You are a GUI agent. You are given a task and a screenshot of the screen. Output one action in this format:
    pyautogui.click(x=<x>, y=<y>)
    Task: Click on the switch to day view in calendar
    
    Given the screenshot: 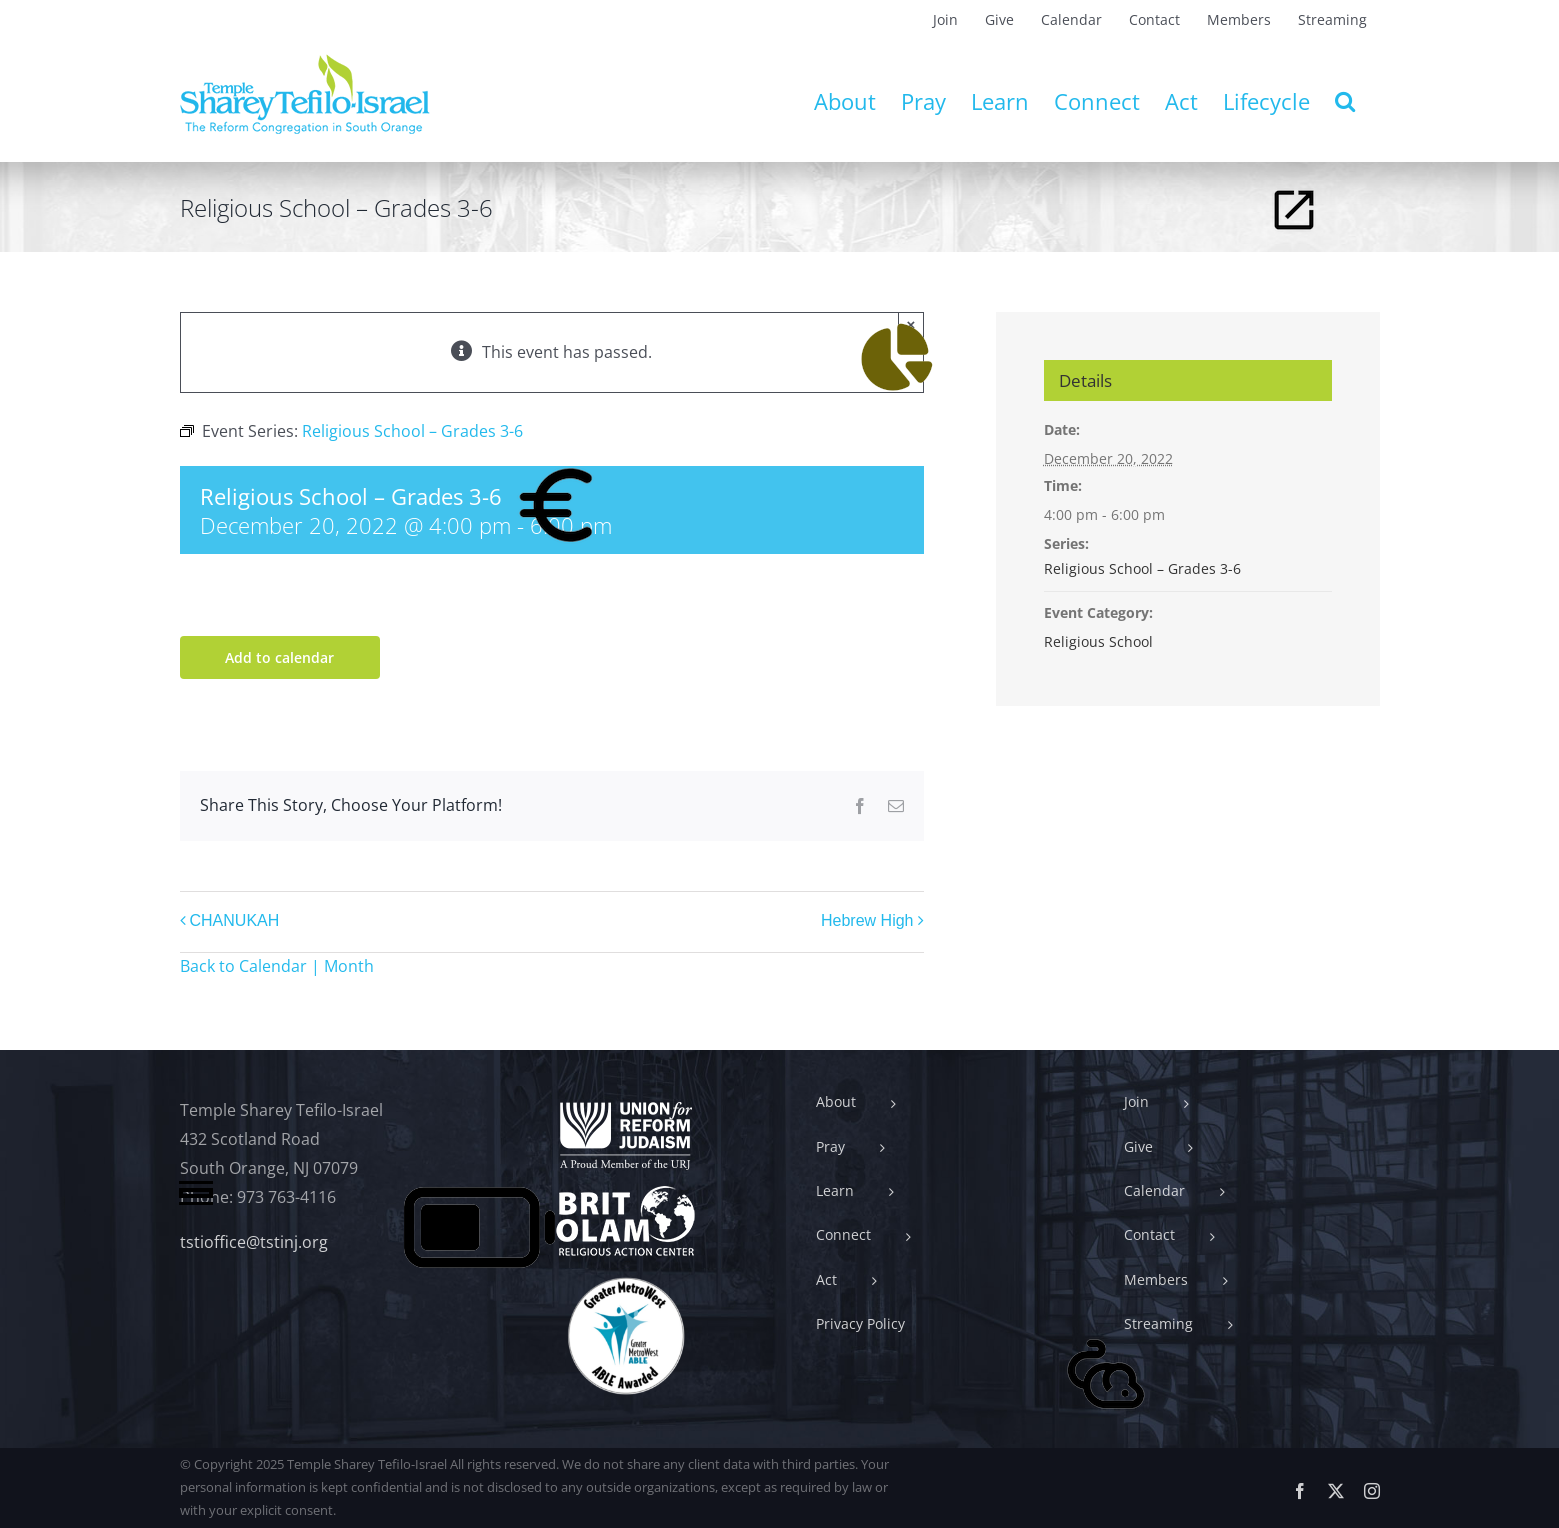 What is the action you would take?
    pyautogui.click(x=196, y=1192)
    